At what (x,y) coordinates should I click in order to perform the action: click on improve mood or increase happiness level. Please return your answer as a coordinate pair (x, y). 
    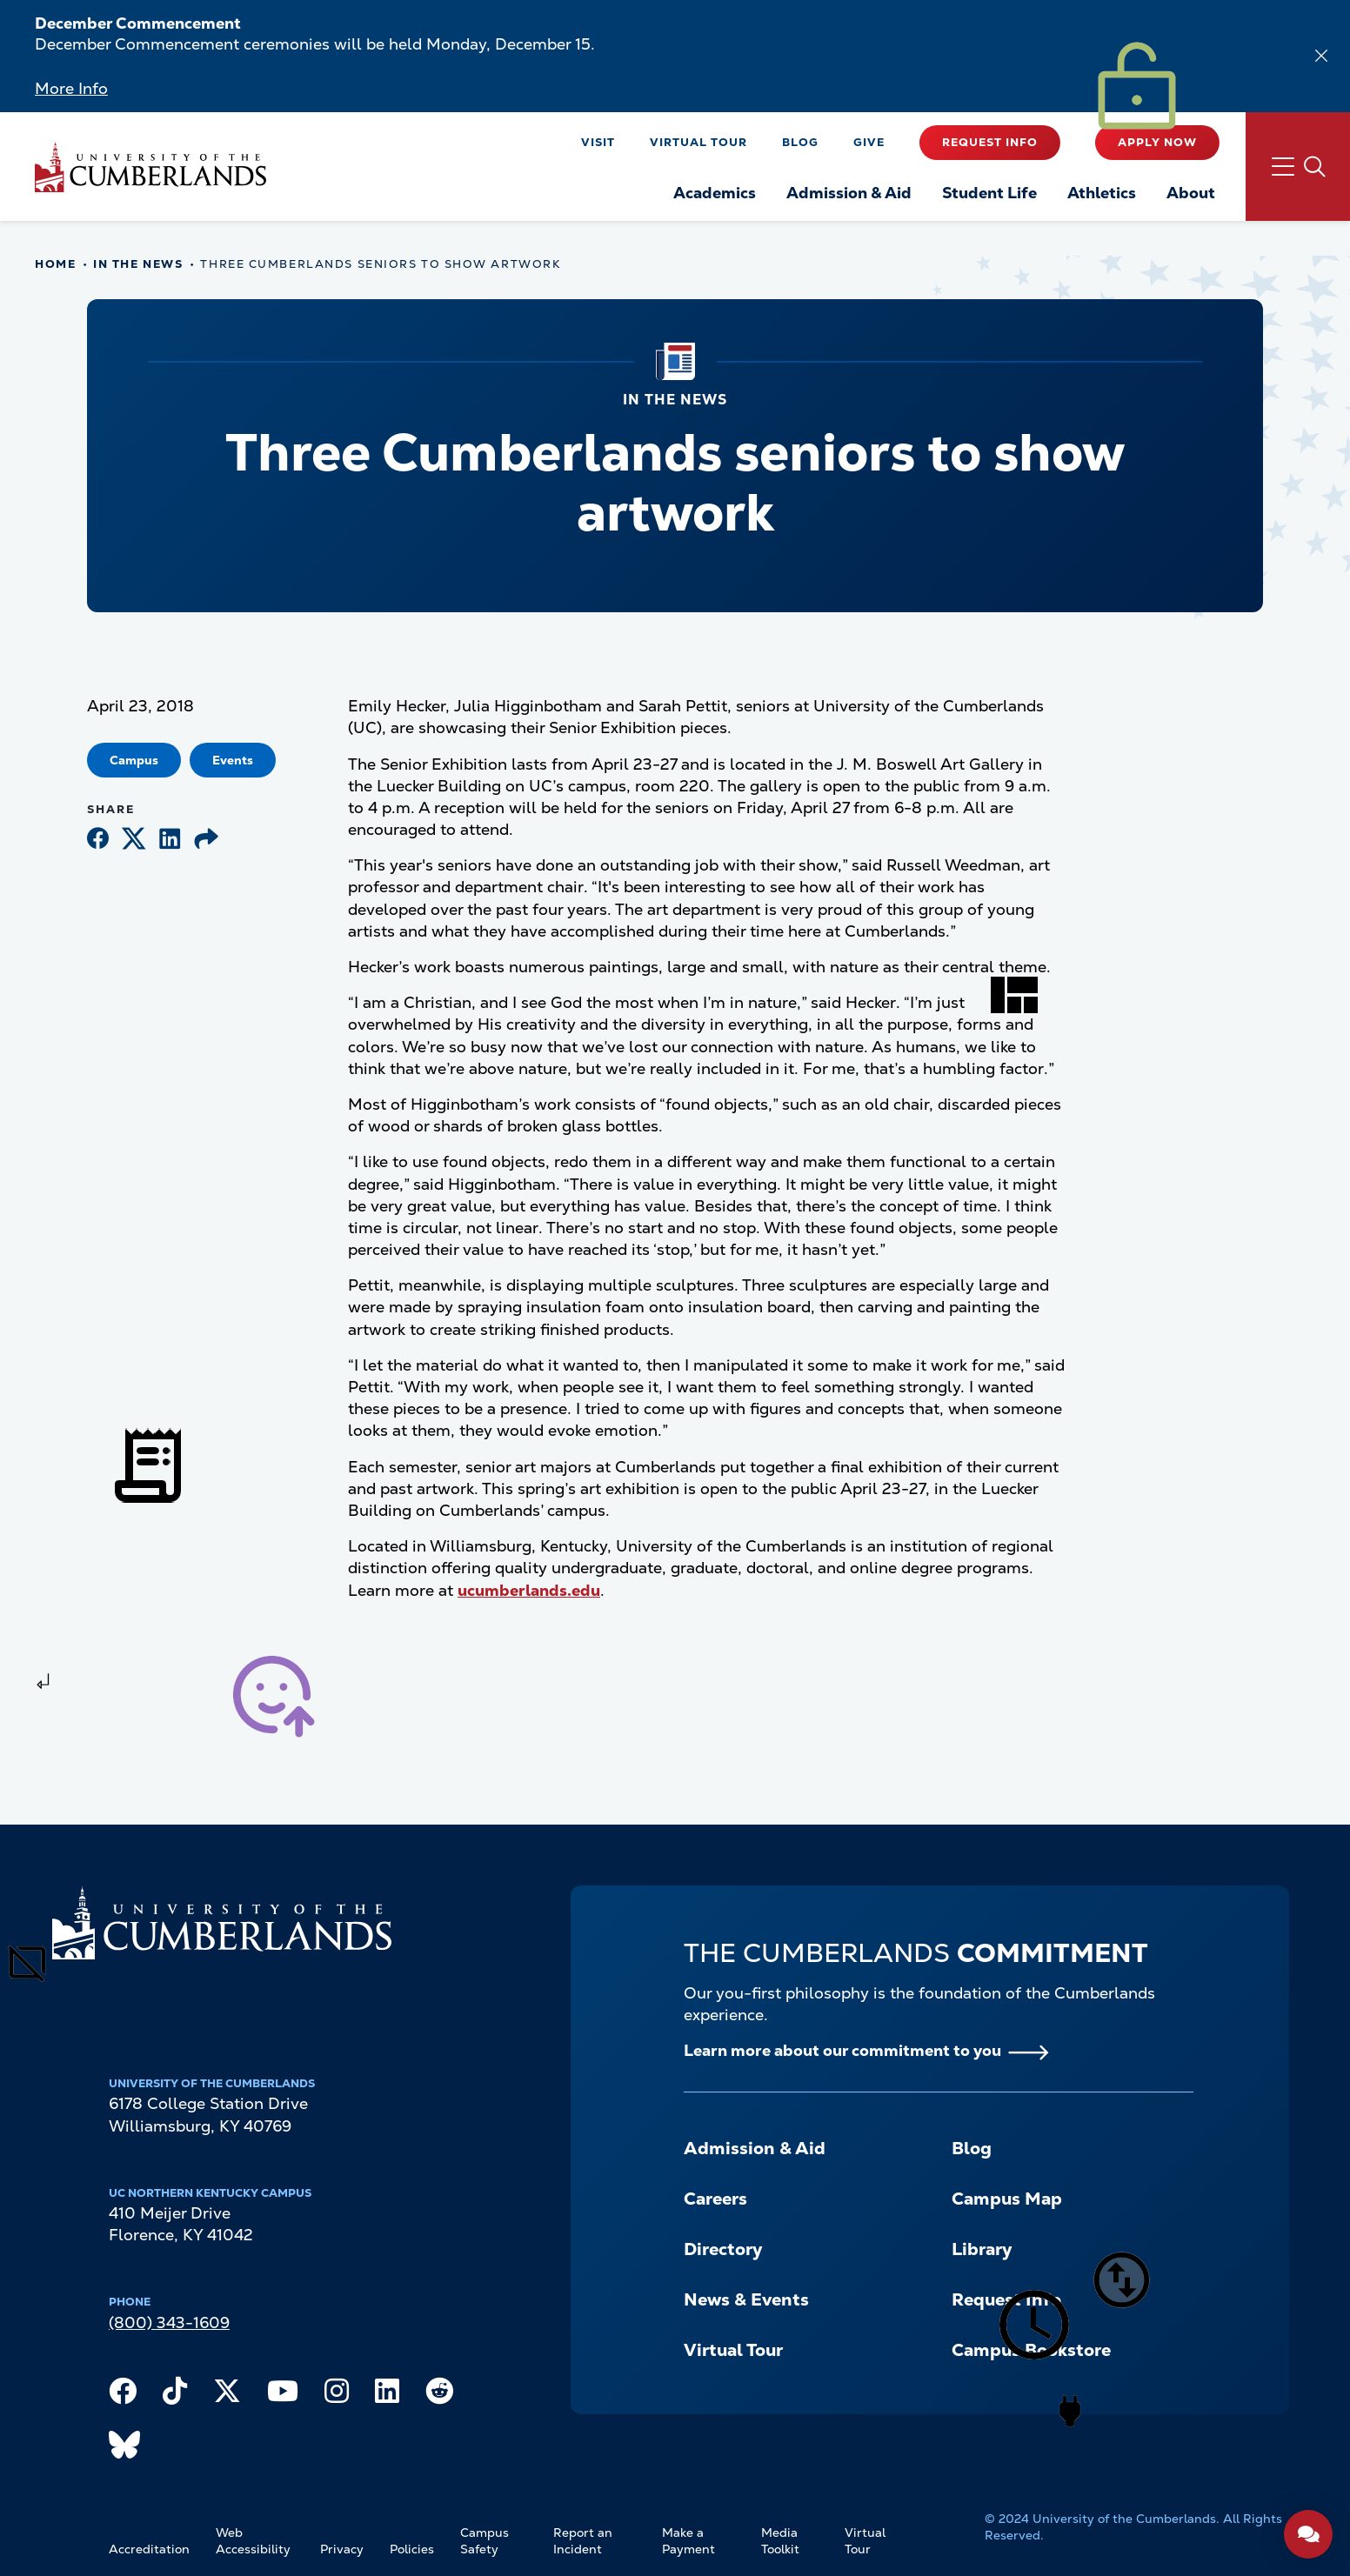
    Looking at the image, I should click on (271, 1694).